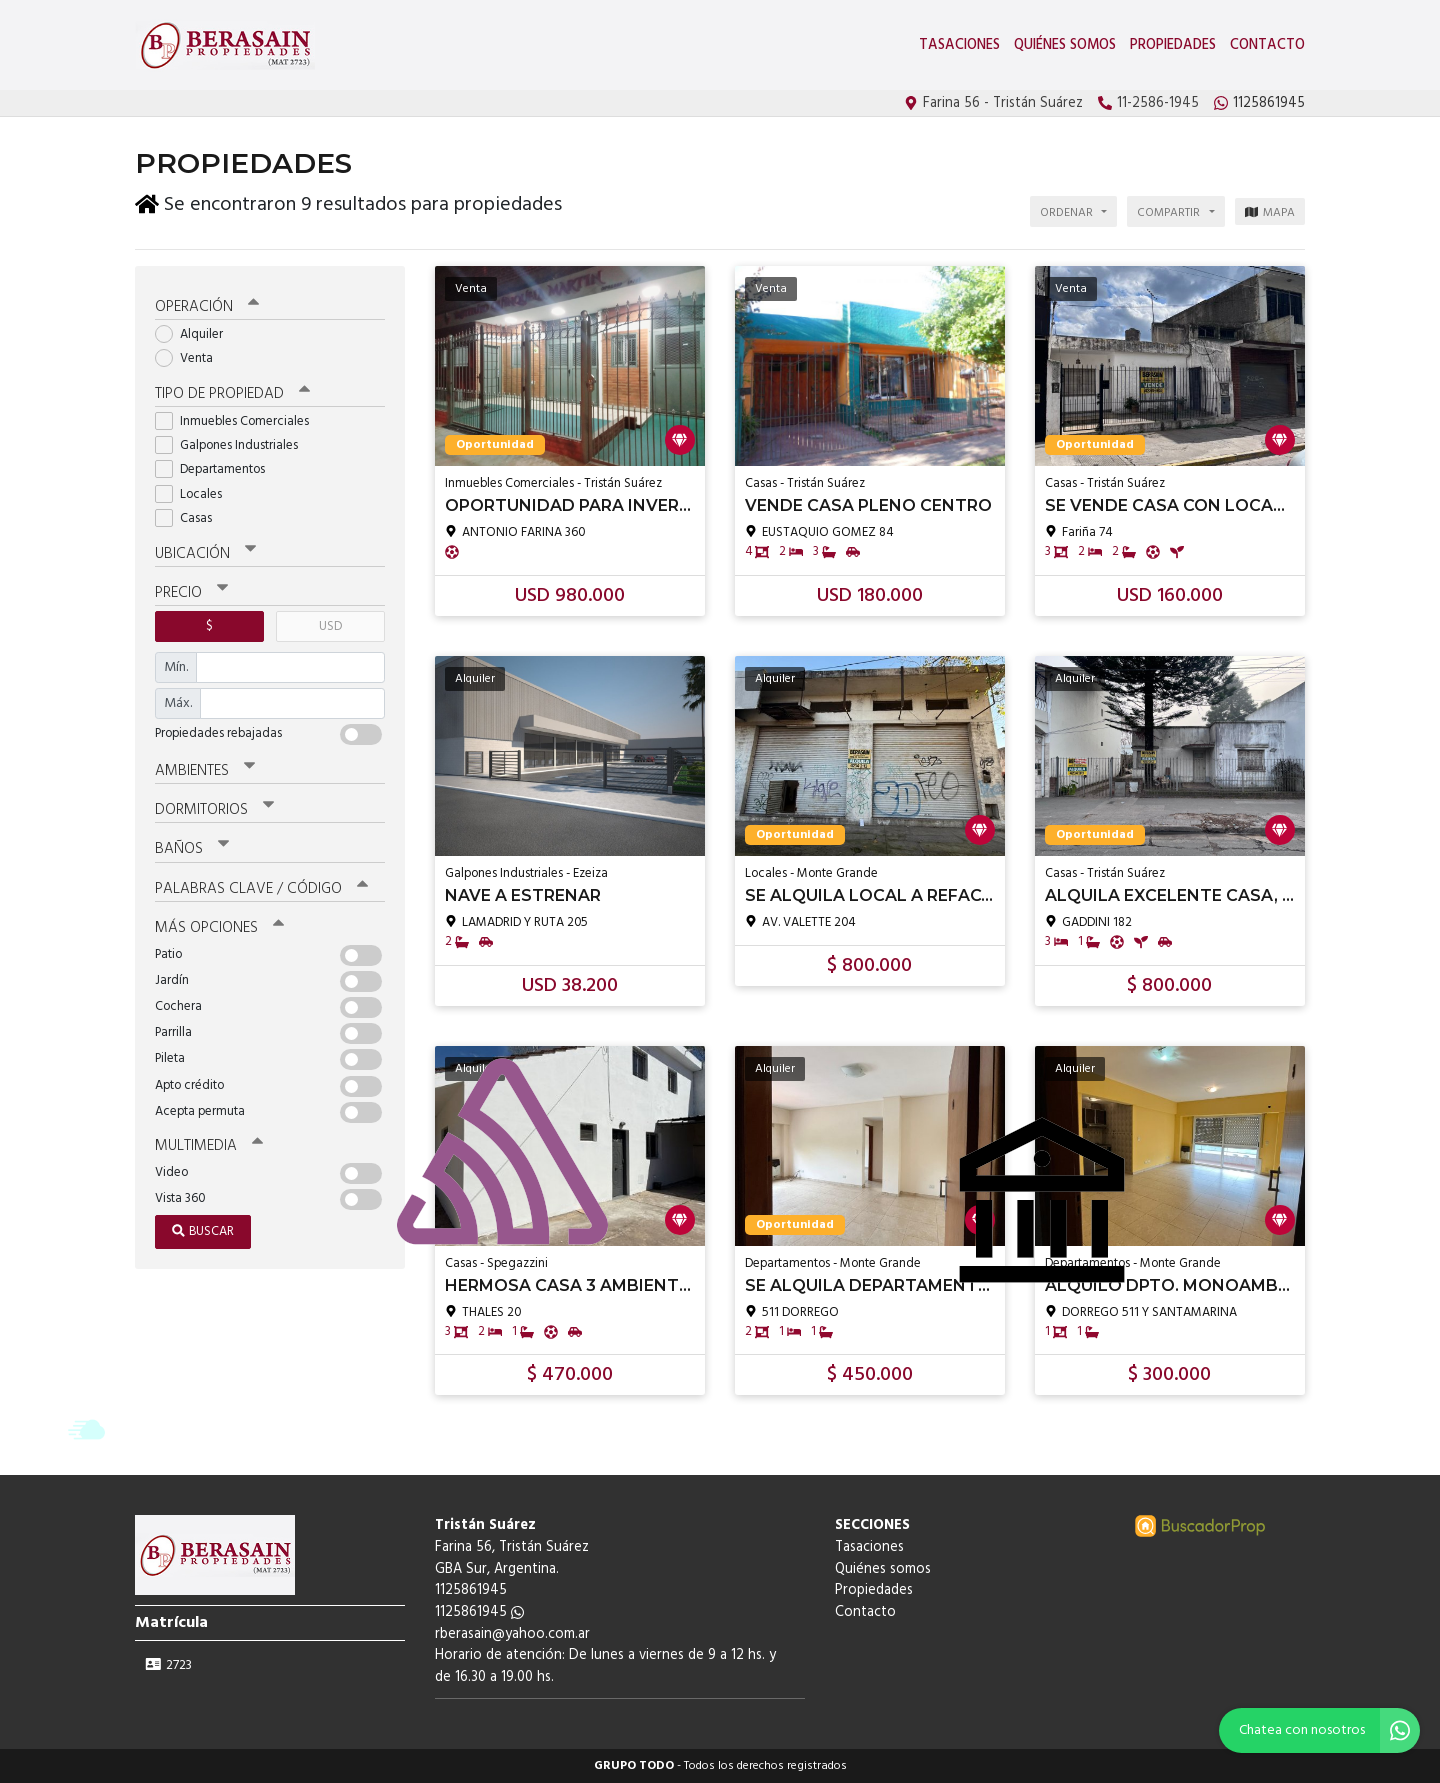  What do you see at coordinates (86, 1429) in the screenshot?
I see `cloudways hosting platform logo` at bounding box center [86, 1429].